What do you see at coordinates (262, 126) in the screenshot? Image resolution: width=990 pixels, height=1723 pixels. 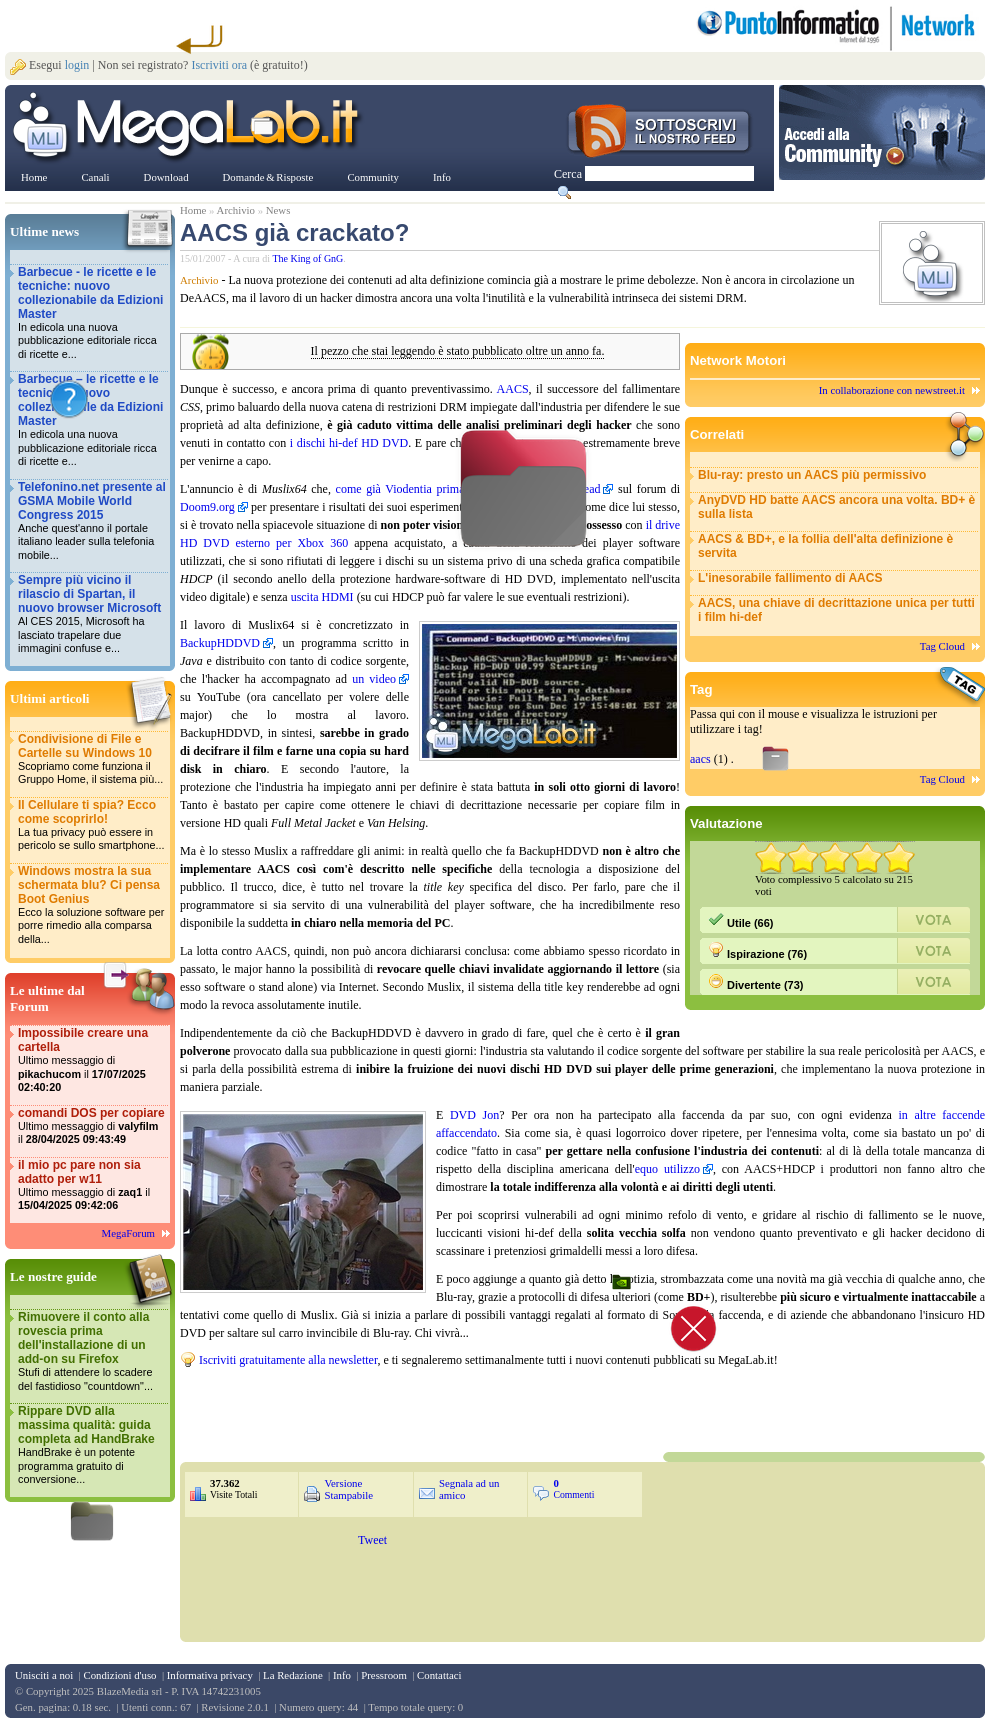 I see `arrange windows in cascade view` at bounding box center [262, 126].